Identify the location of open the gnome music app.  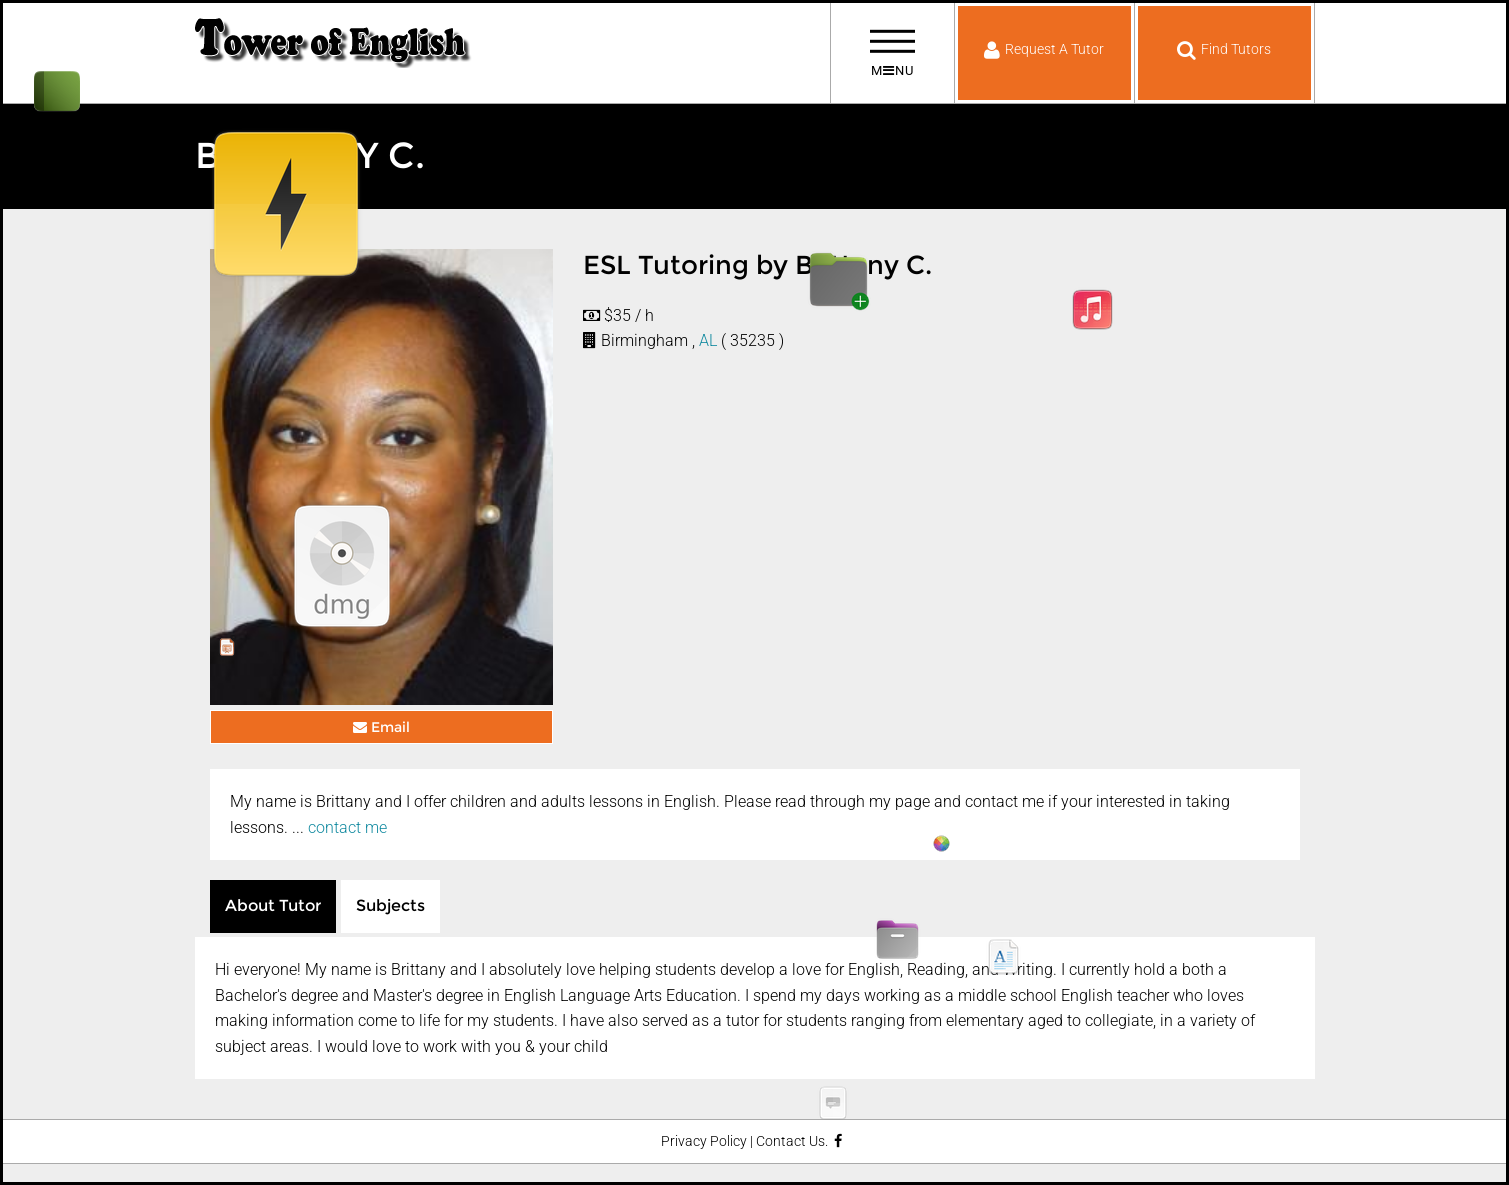
(1092, 309).